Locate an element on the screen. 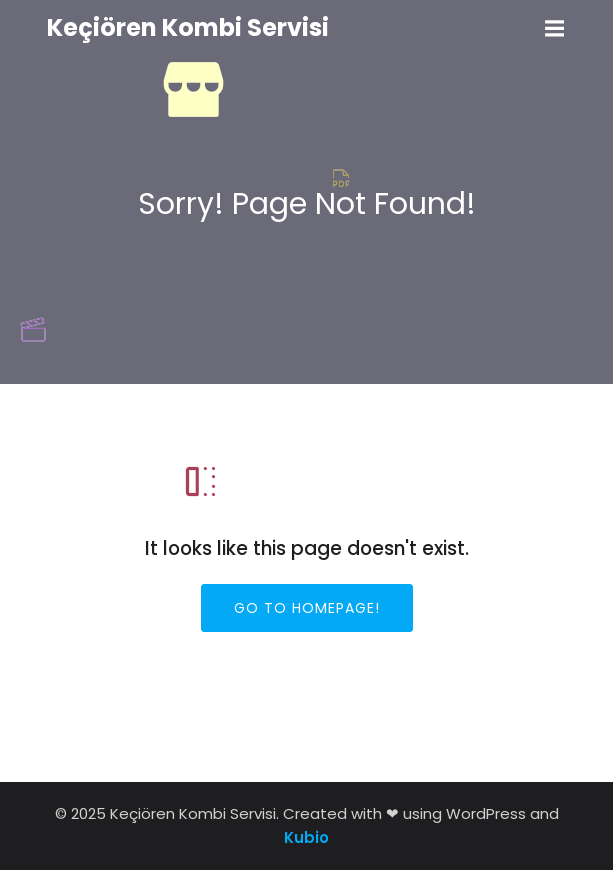  access video or movie content is located at coordinates (33, 330).